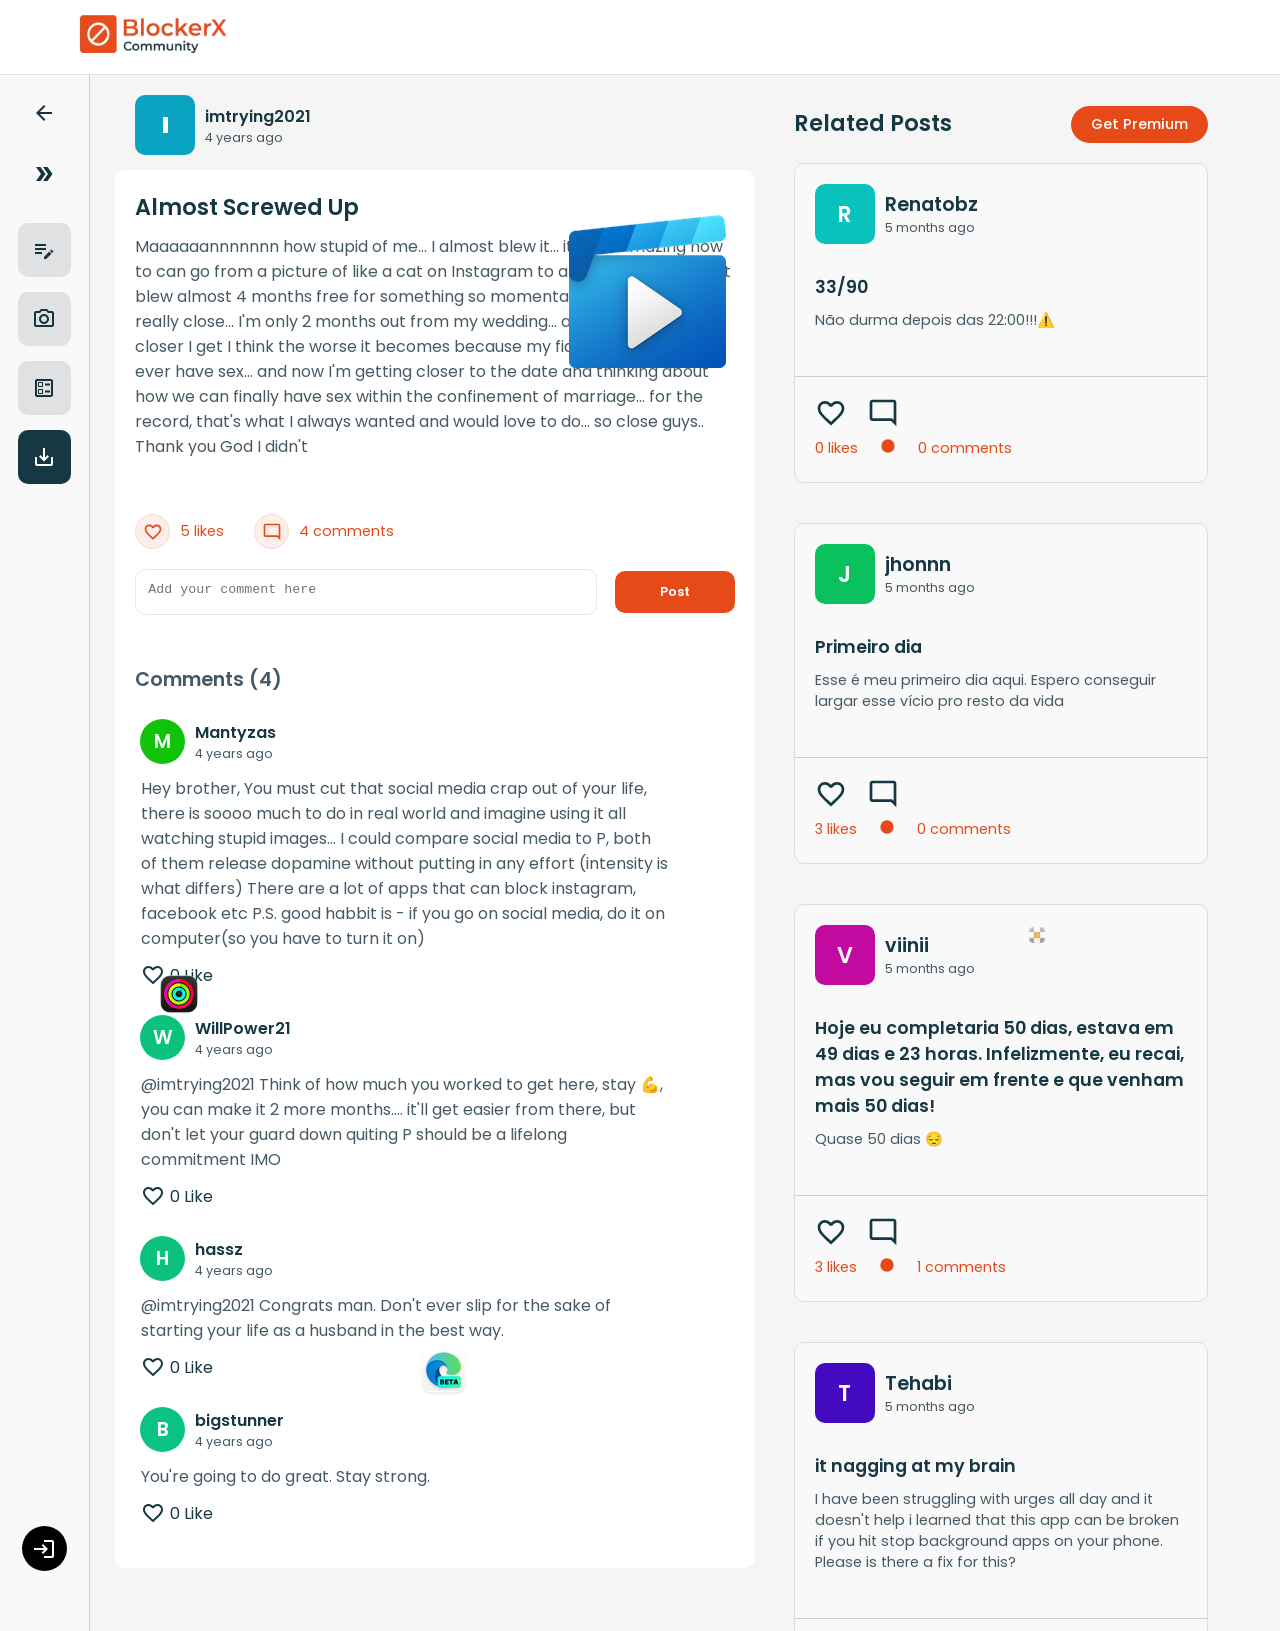 This screenshot has height=1631, width=1280. I want to click on open ksudoku puzzle game, so click(1037, 935).